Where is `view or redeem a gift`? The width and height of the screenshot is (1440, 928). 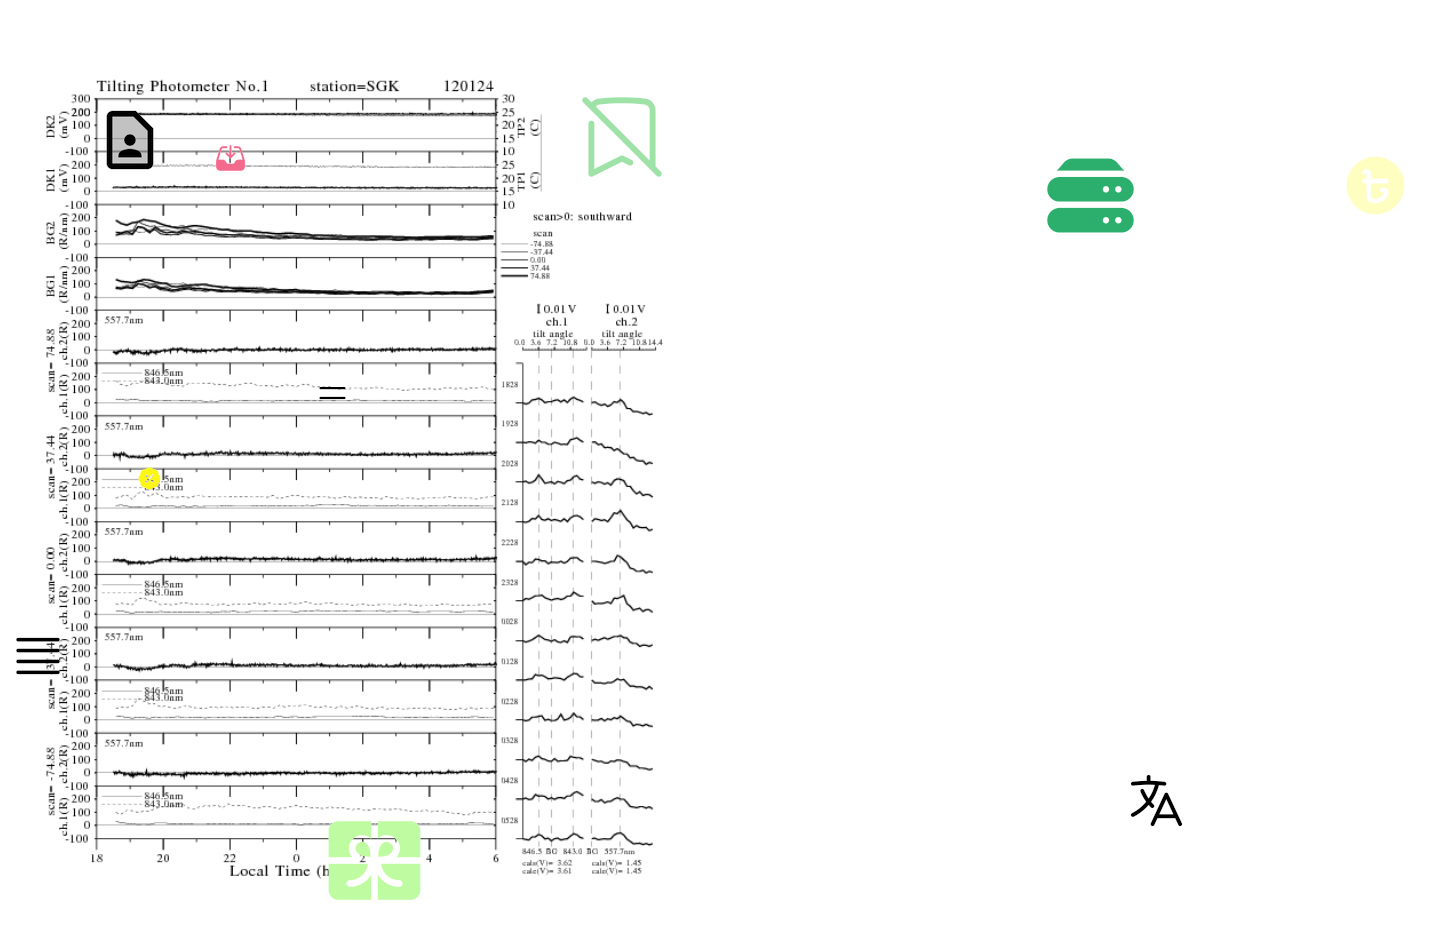 view or redeem a gift is located at coordinates (374, 860).